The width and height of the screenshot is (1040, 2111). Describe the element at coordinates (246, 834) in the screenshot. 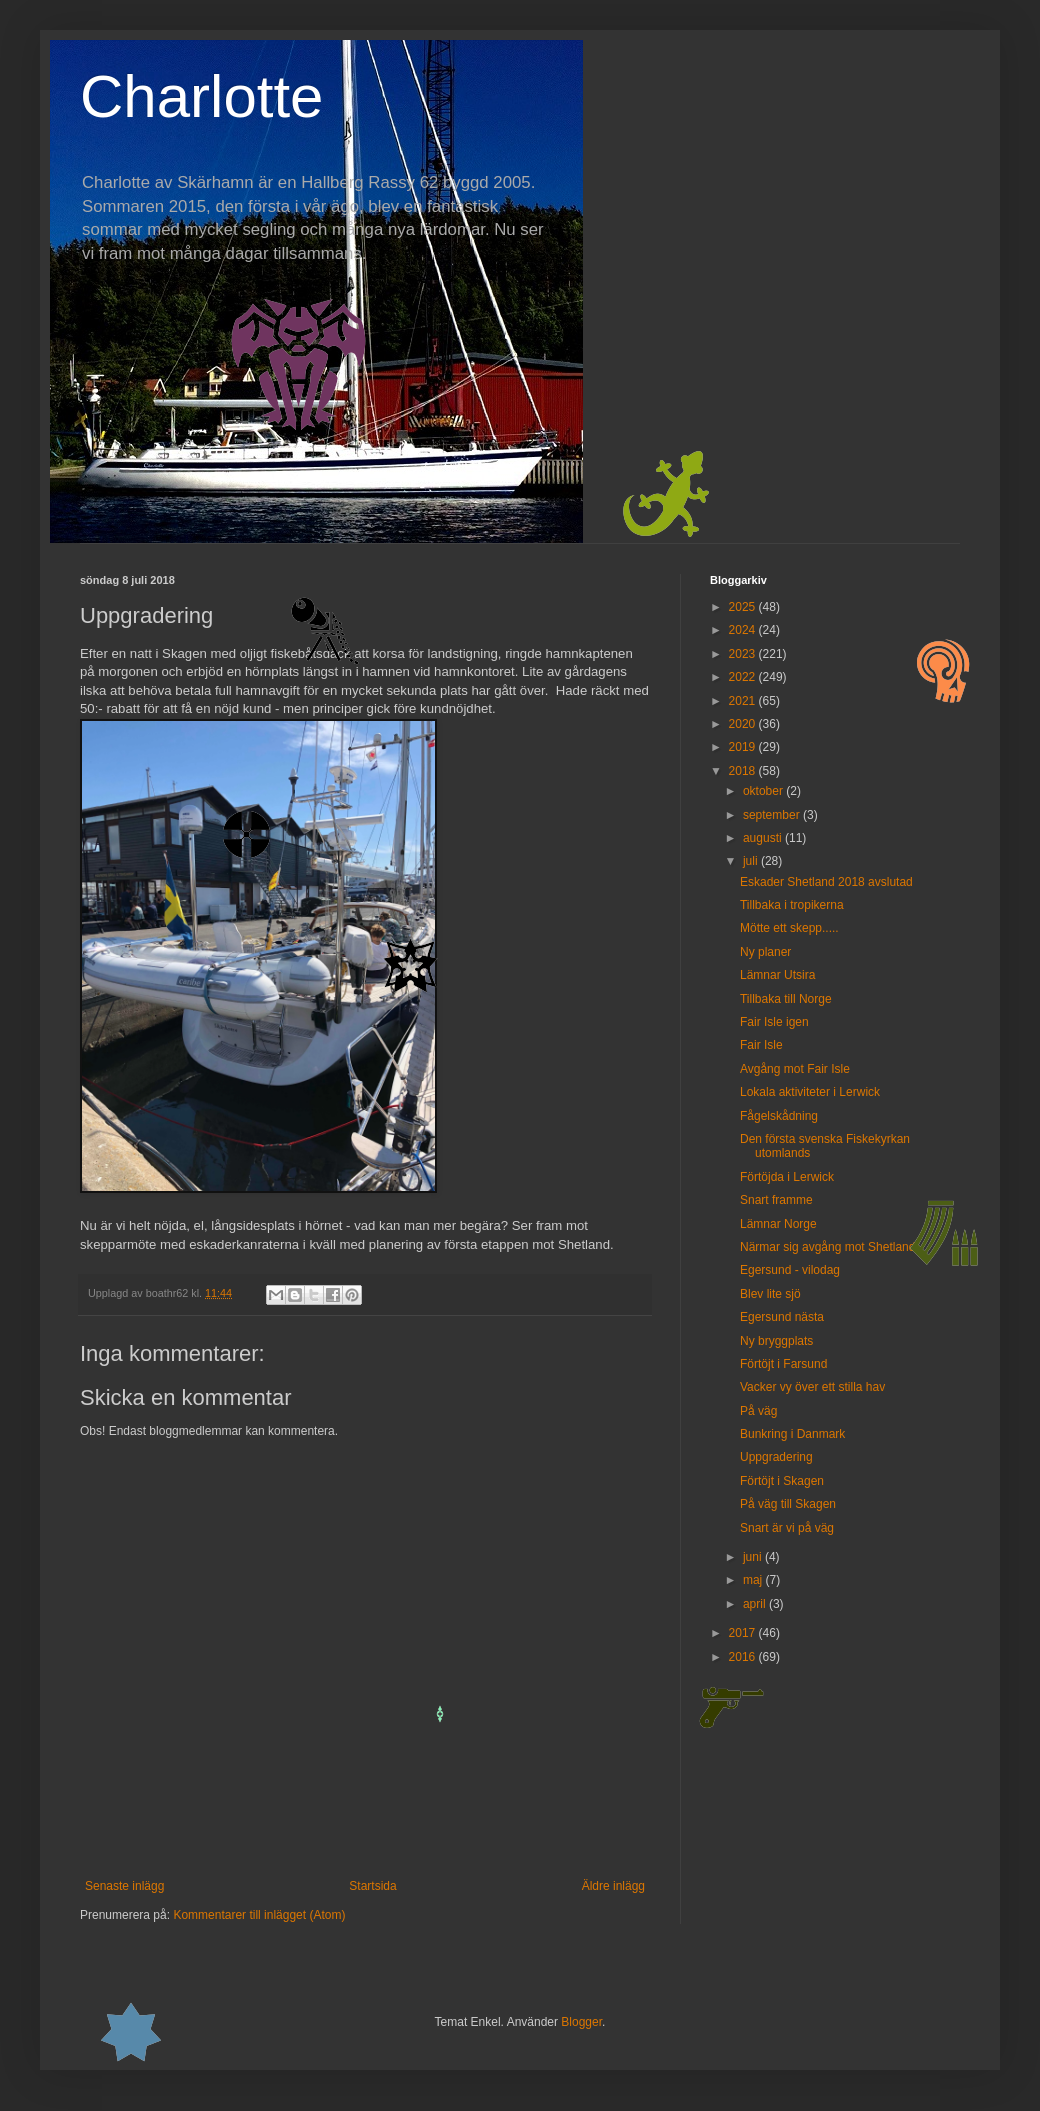

I see `target or crosshair indicator` at that location.